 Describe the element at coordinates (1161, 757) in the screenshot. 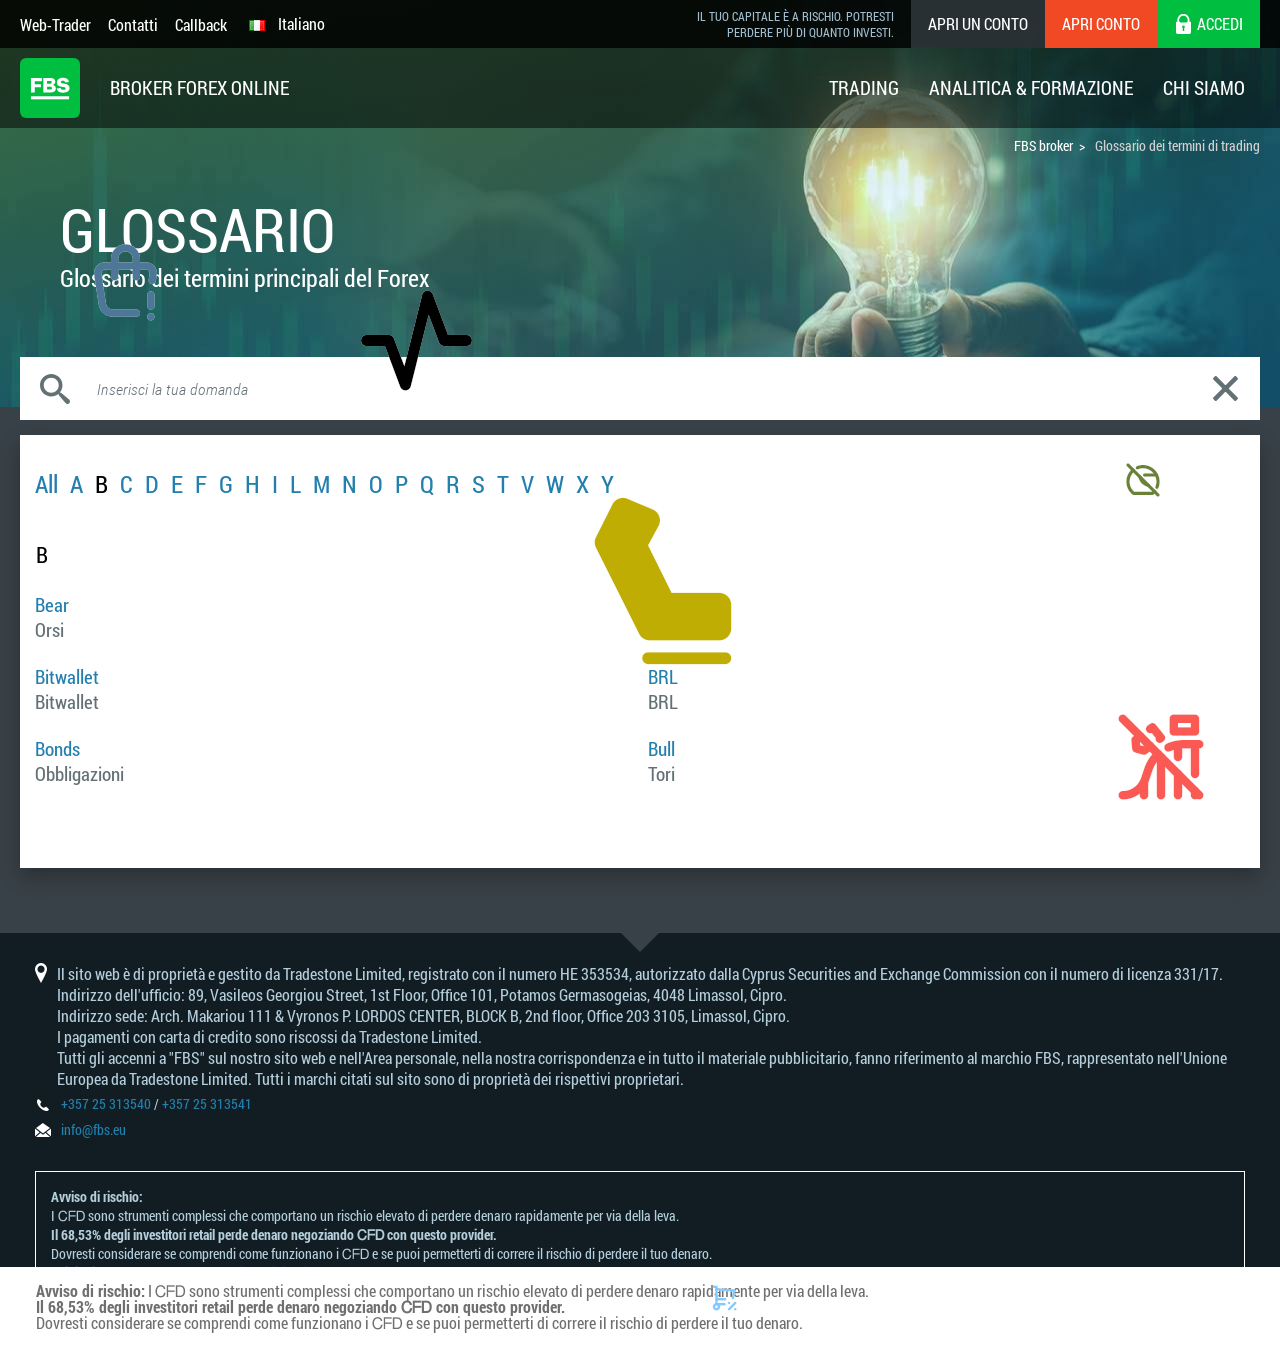

I see `rollercoaster ride unavailable or closed` at that location.